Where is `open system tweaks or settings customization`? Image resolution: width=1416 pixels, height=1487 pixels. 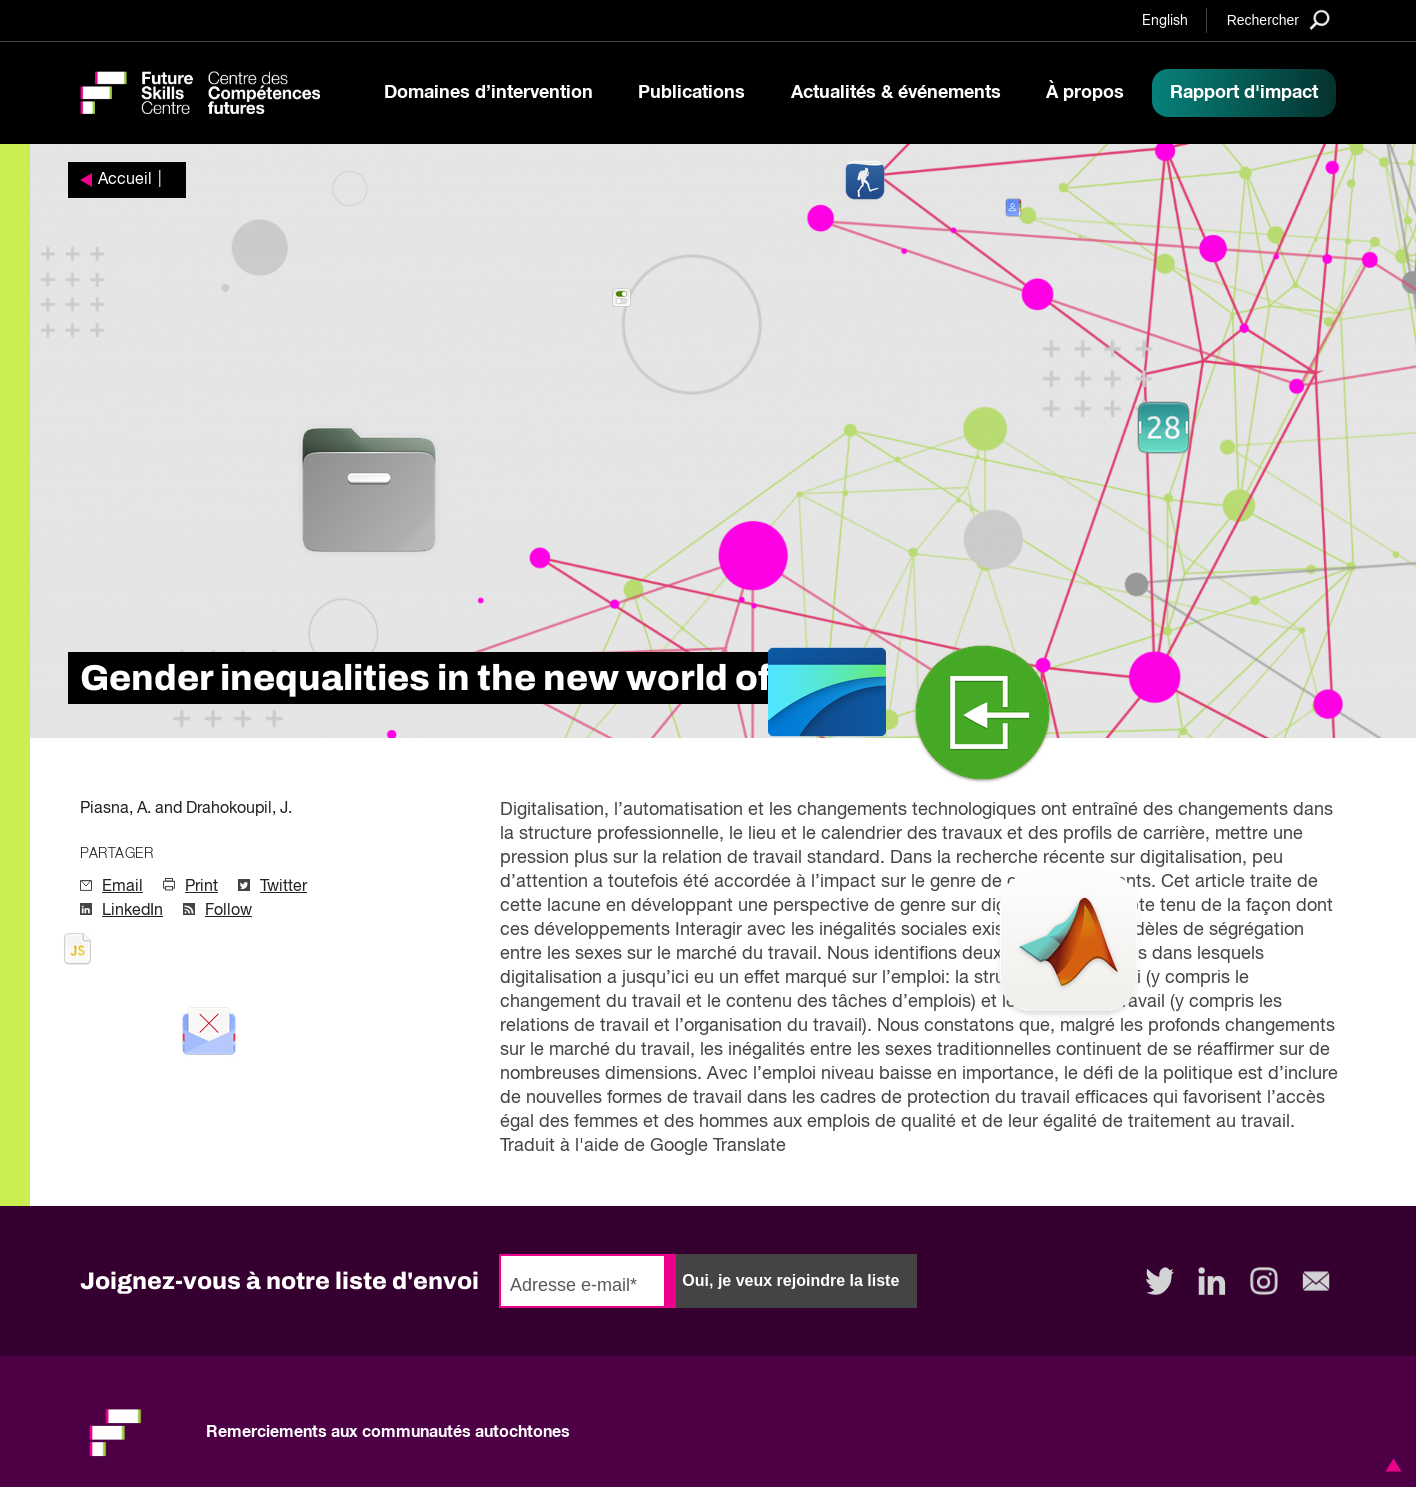 open system tweaks or settings customization is located at coordinates (621, 297).